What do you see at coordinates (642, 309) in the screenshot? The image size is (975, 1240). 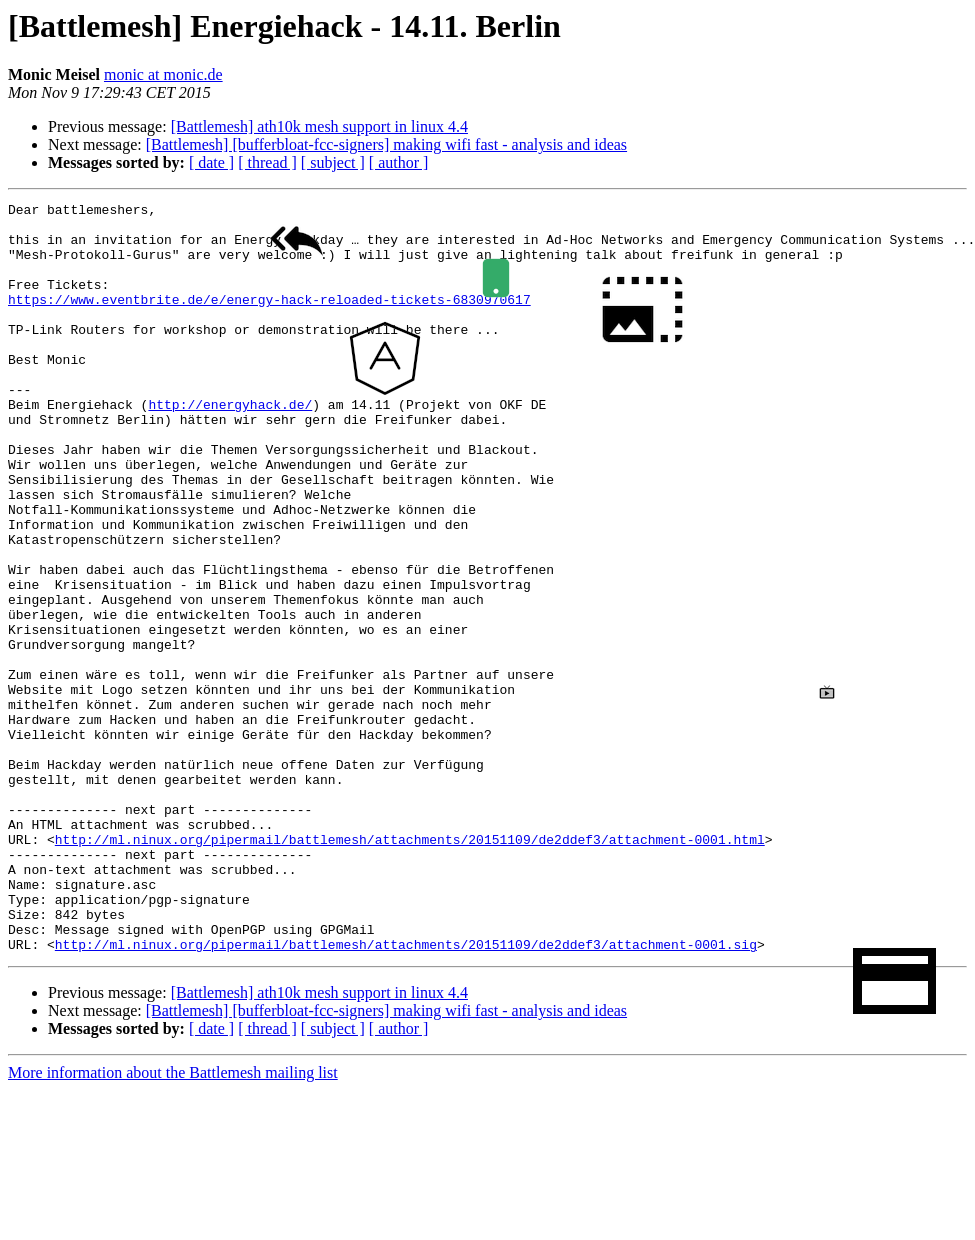 I see `resize image to large format` at bounding box center [642, 309].